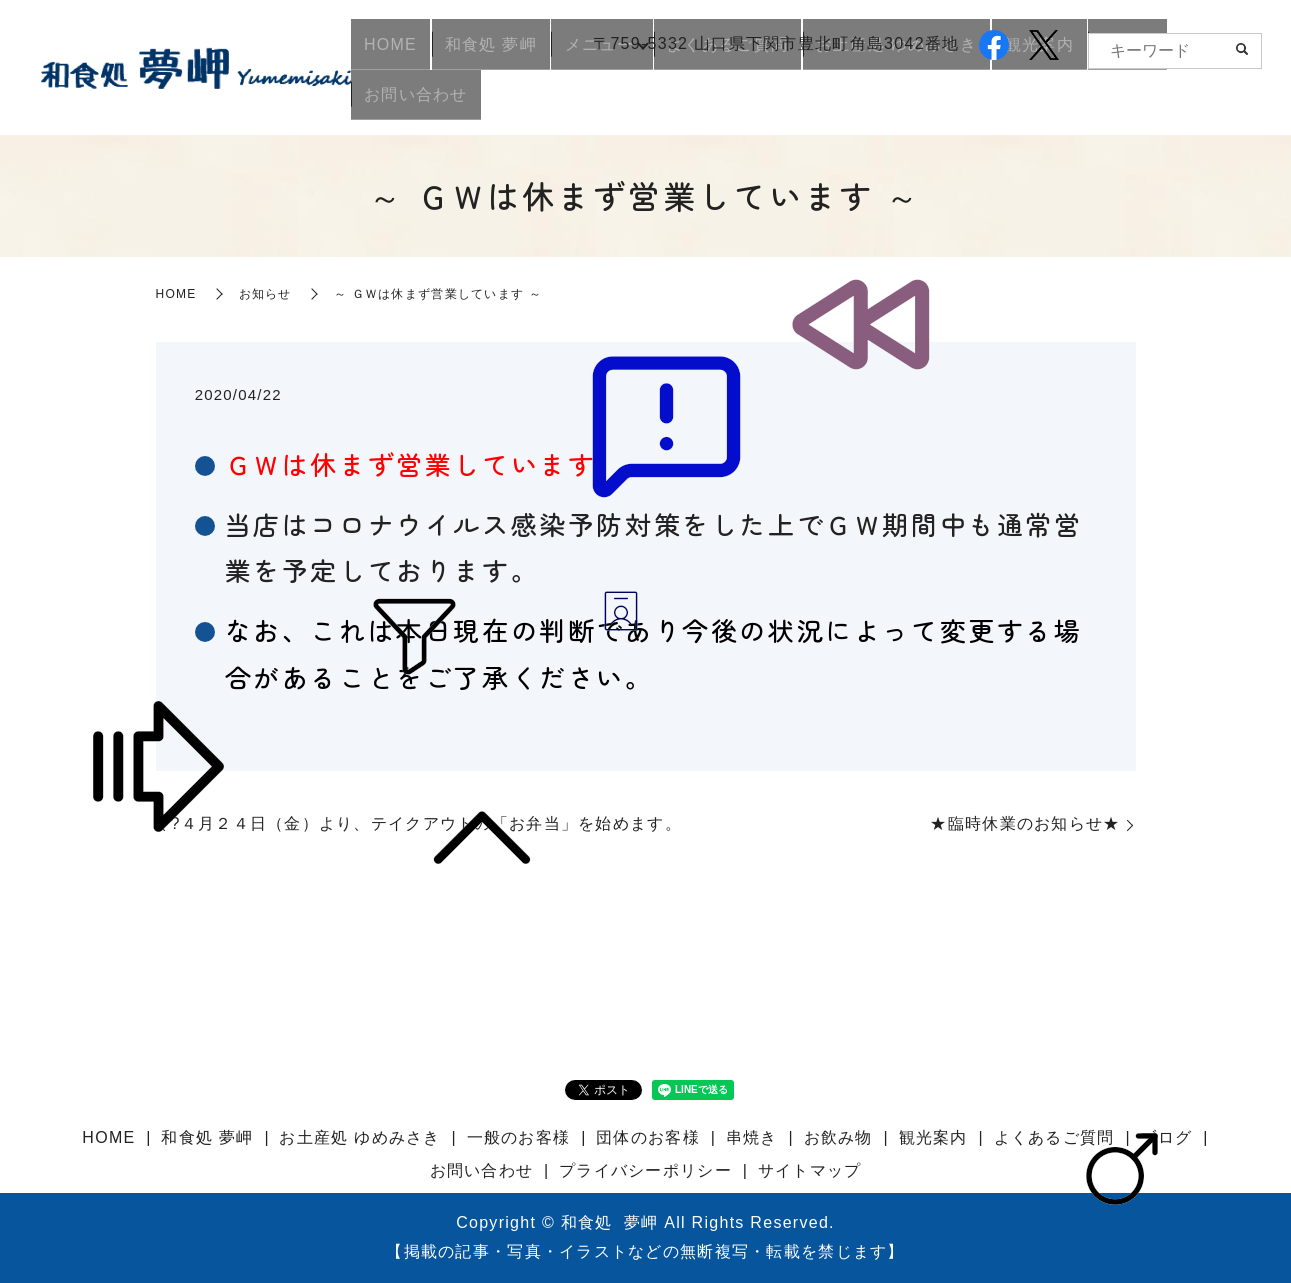  I want to click on skip forward or advance to next item, so click(153, 766).